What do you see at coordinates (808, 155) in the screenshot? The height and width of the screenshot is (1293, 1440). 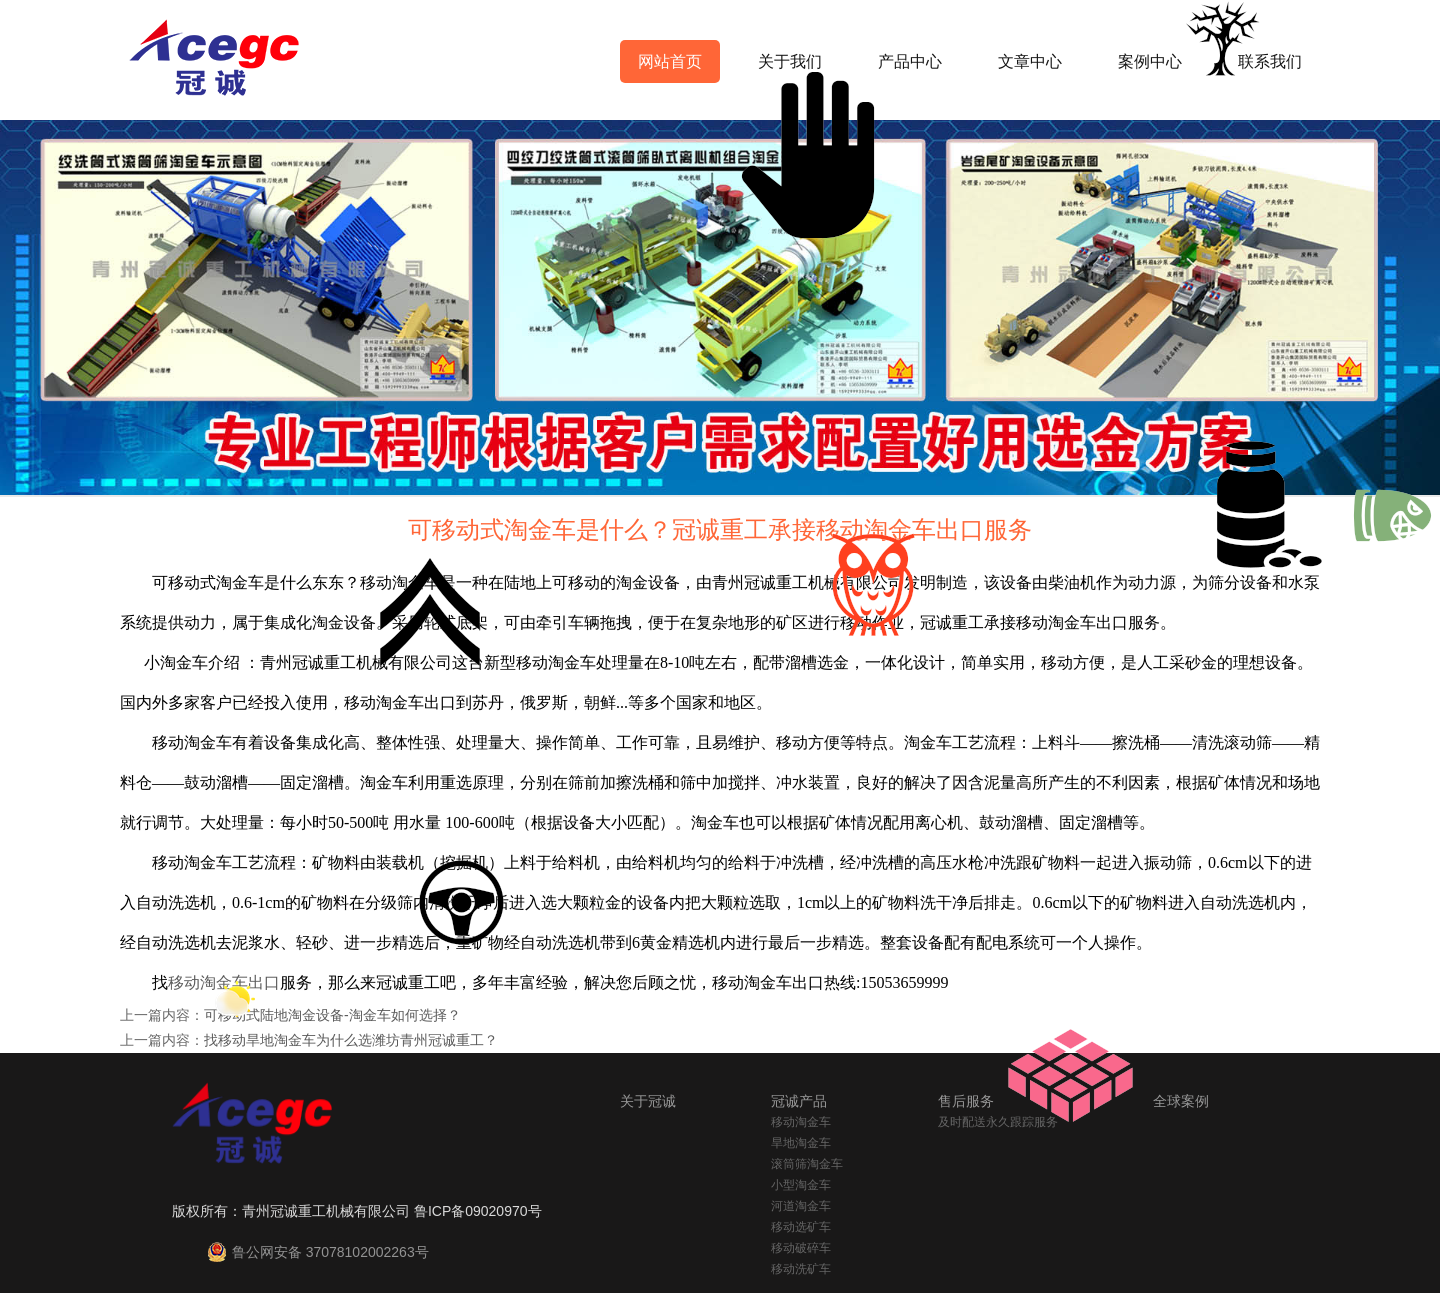 I see `stop or pause current action` at bounding box center [808, 155].